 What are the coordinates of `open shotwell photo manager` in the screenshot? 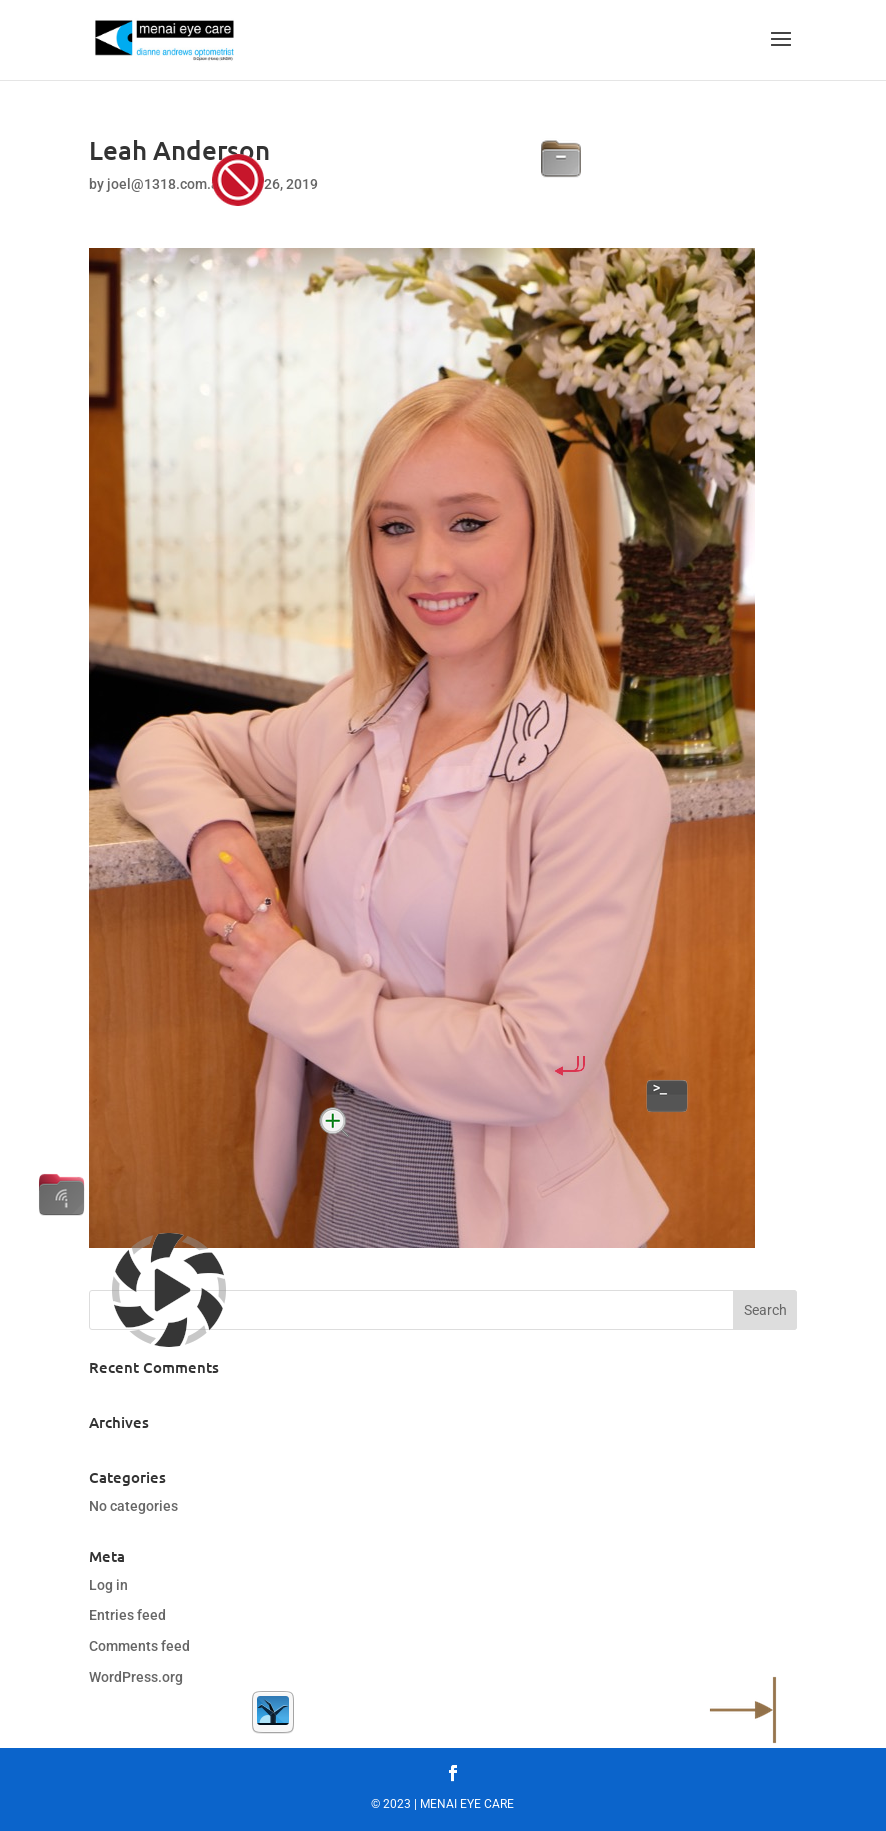 It's located at (273, 1712).